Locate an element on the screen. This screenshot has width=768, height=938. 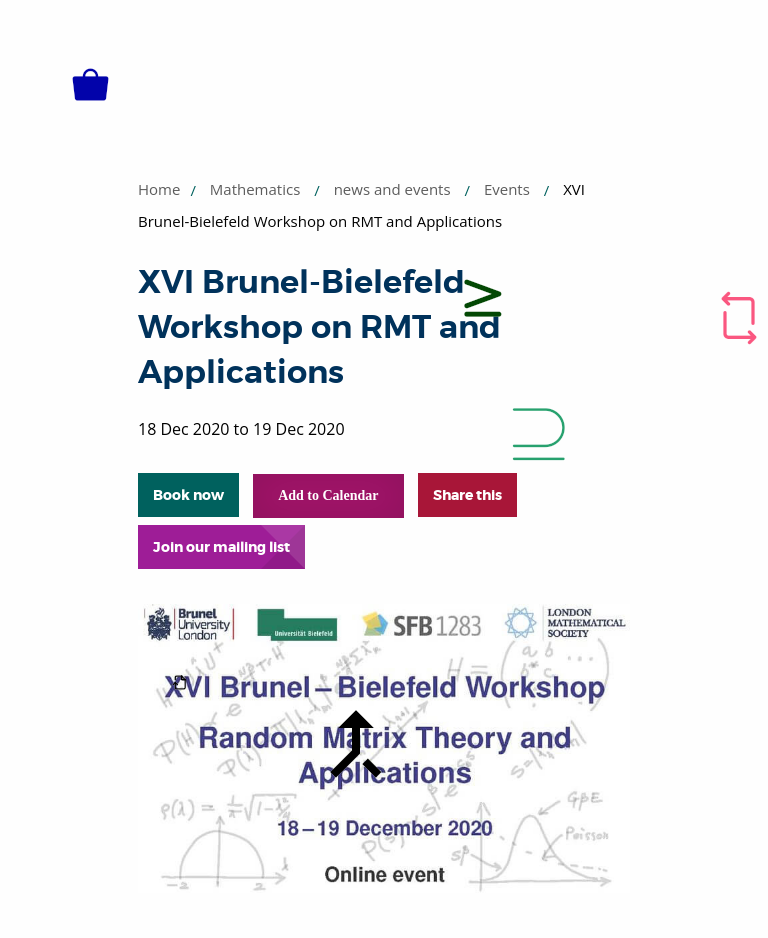
indicates a superset relationship in mathematical notation is located at coordinates (537, 435).